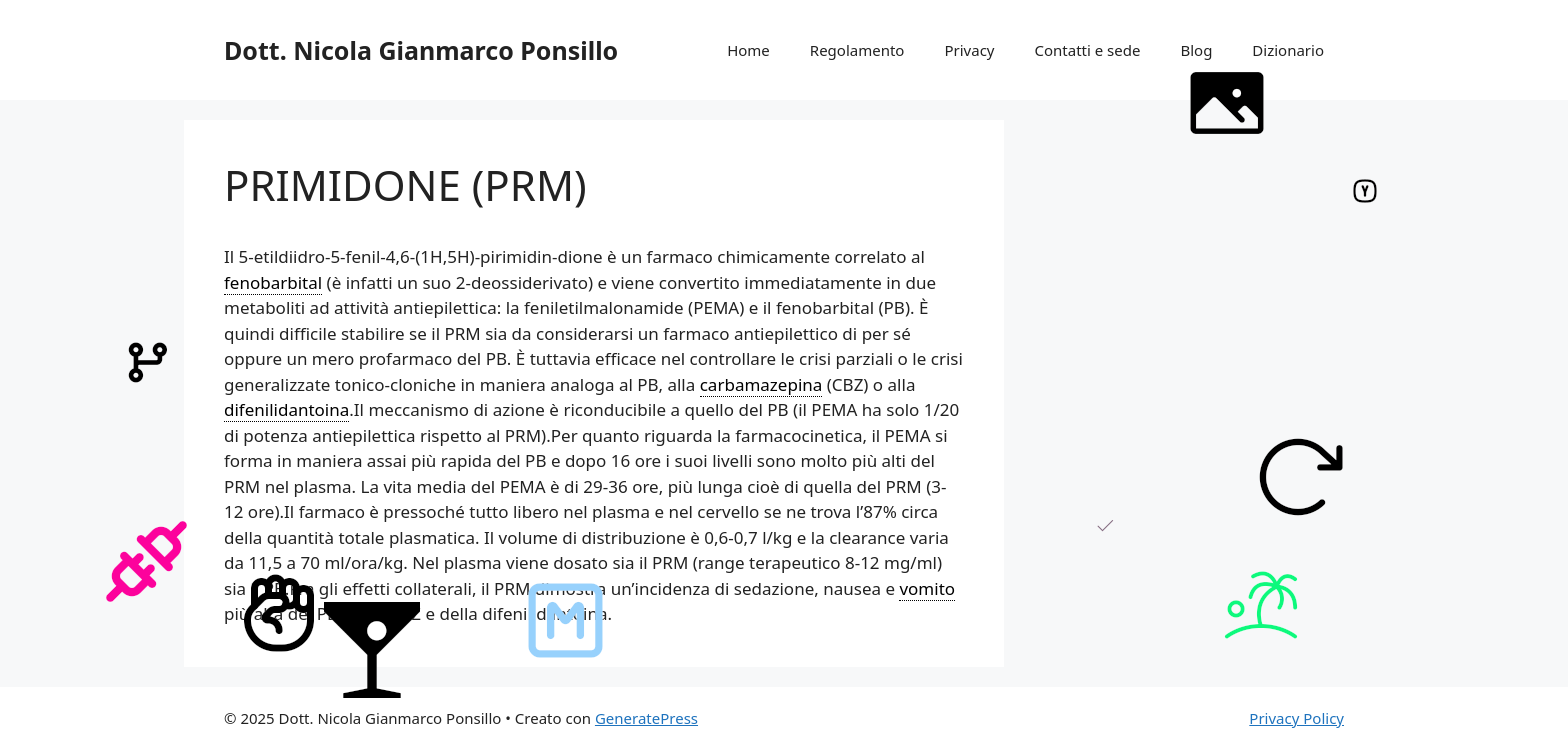 The image size is (1568, 749). What do you see at coordinates (1227, 103) in the screenshot?
I see `view image or photo` at bounding box center [1227, 103].